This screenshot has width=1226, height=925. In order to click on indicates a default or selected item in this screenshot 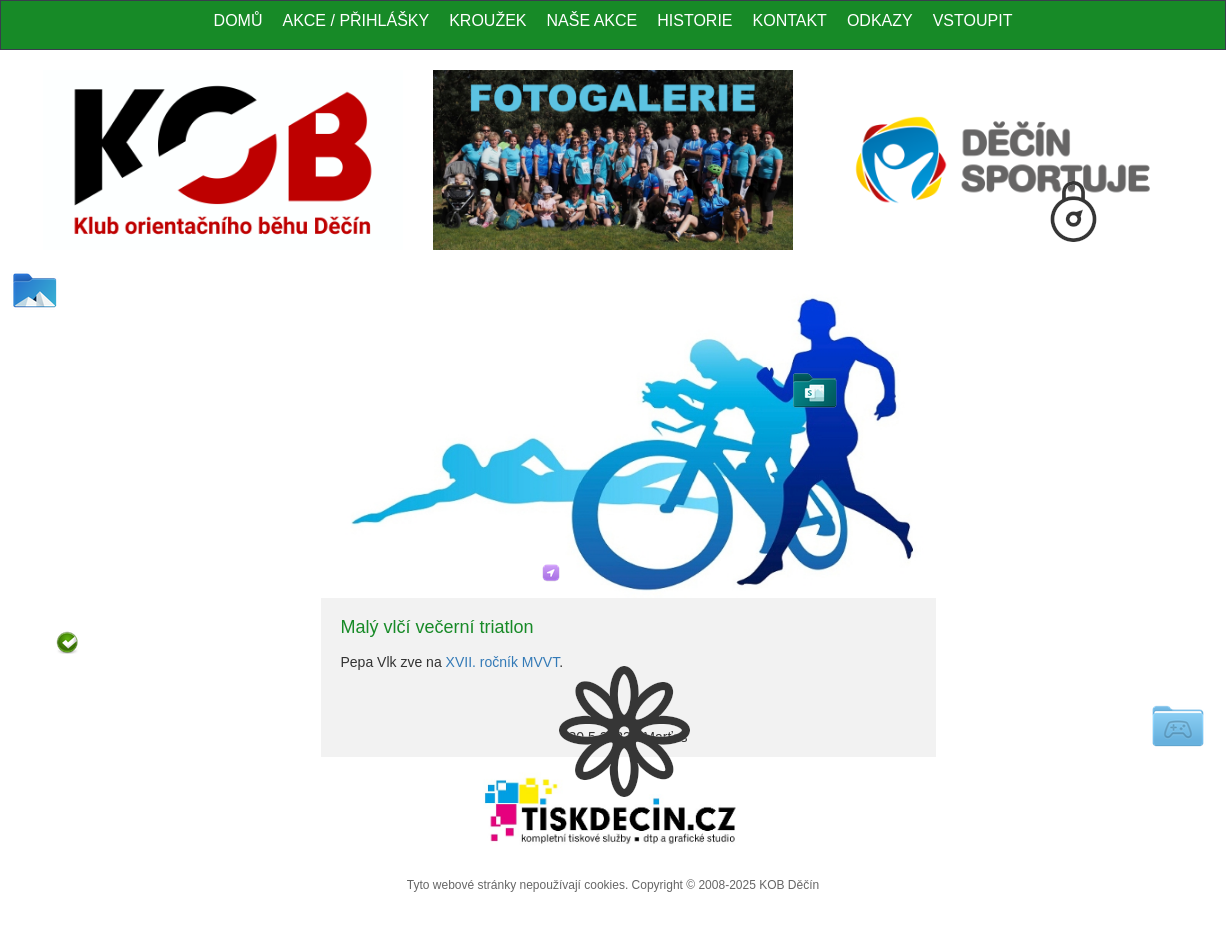, I will do `click(67, 642)`.